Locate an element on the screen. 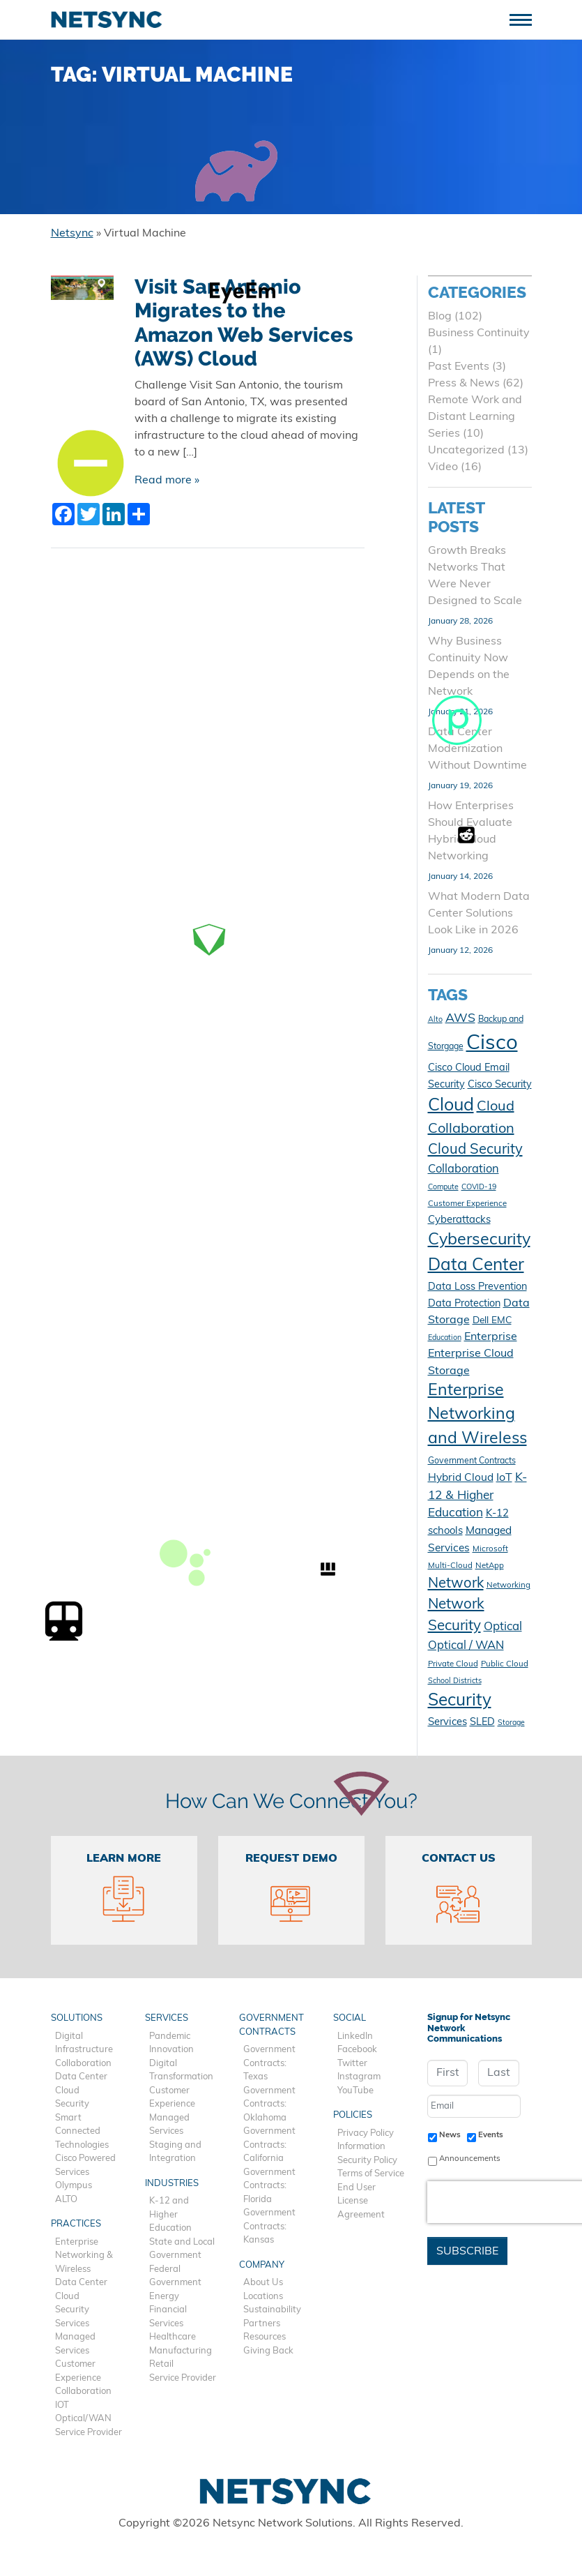 The height and width of the screenshot is (2576, 582). open google assistant is located at coordinates (185, 1562).